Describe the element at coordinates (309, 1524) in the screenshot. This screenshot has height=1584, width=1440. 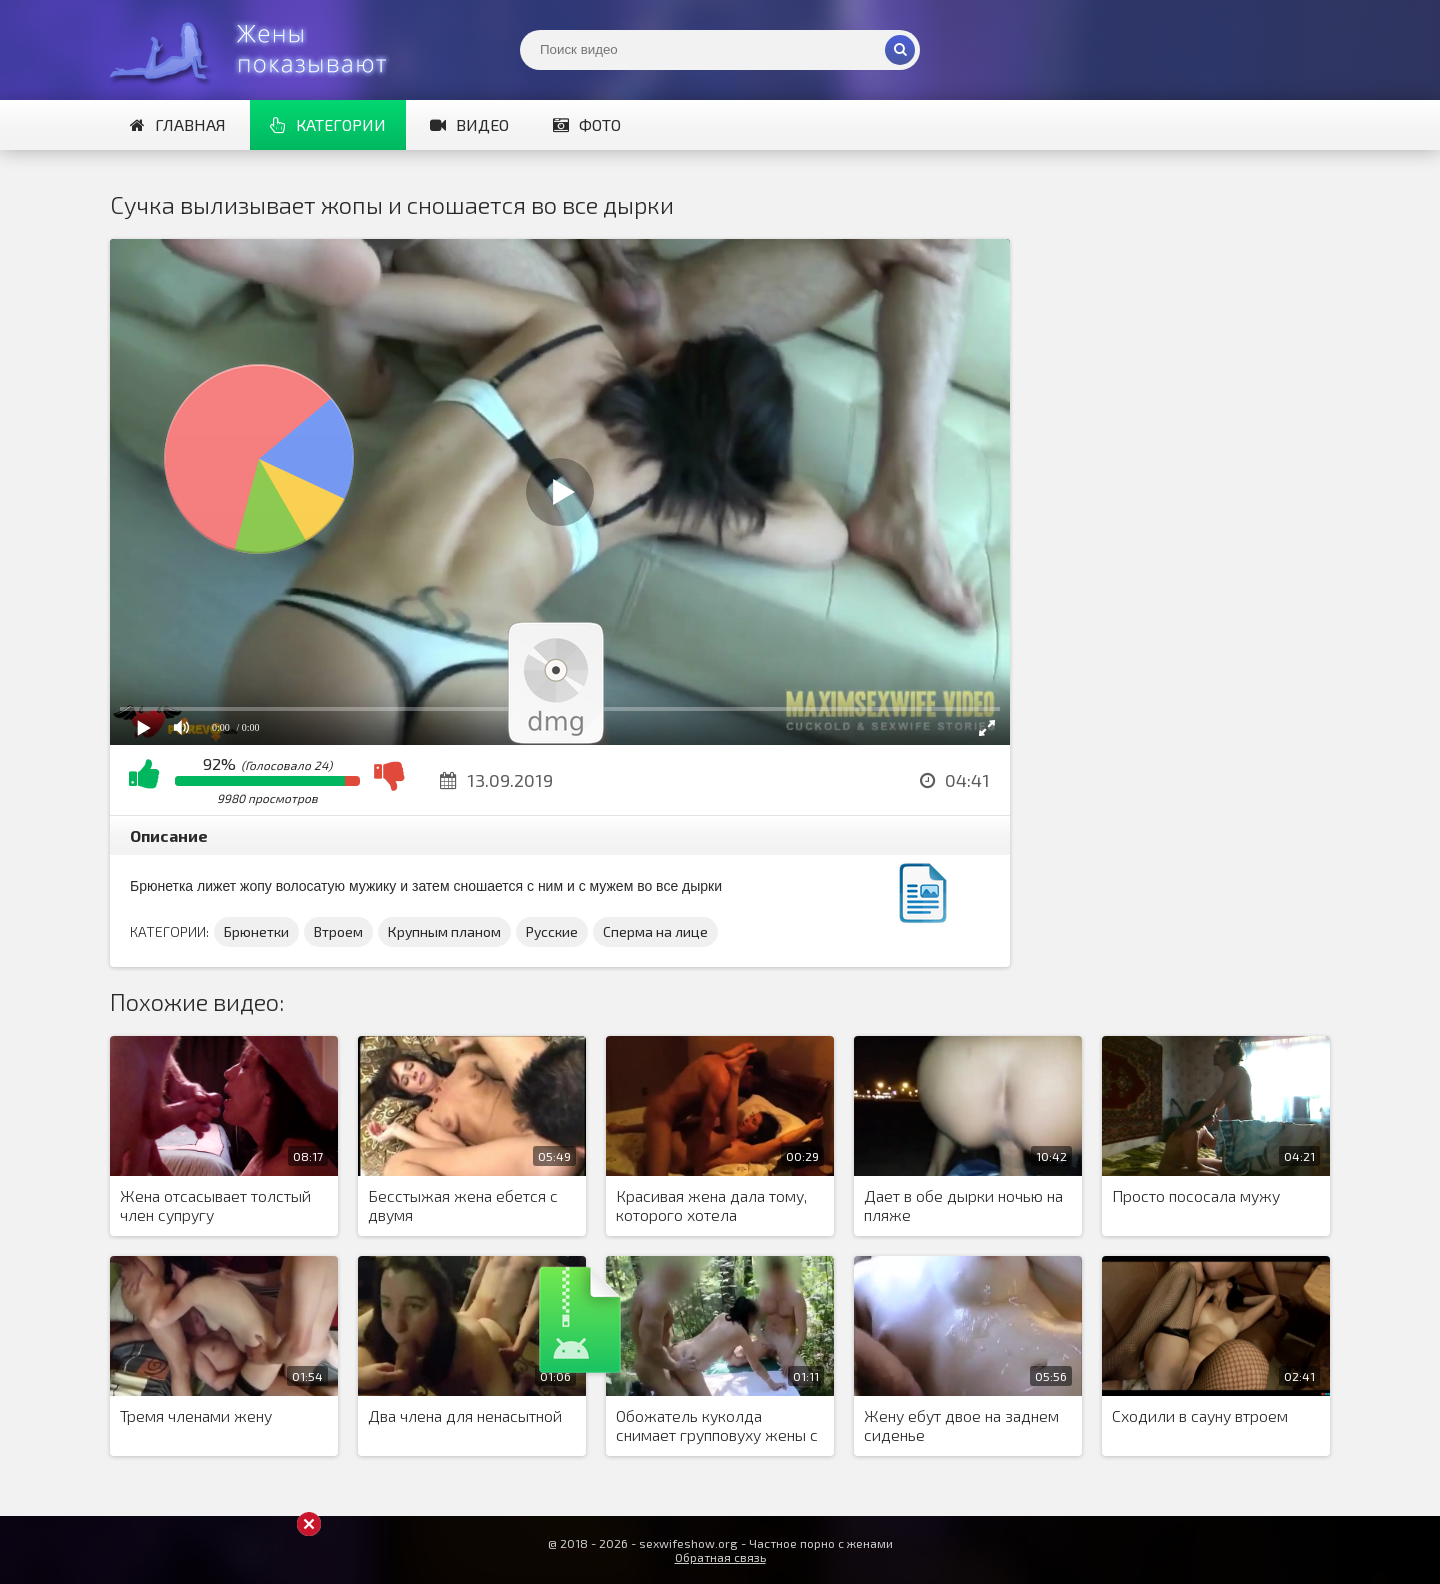
I see `cancel or close the calculator` at that location.